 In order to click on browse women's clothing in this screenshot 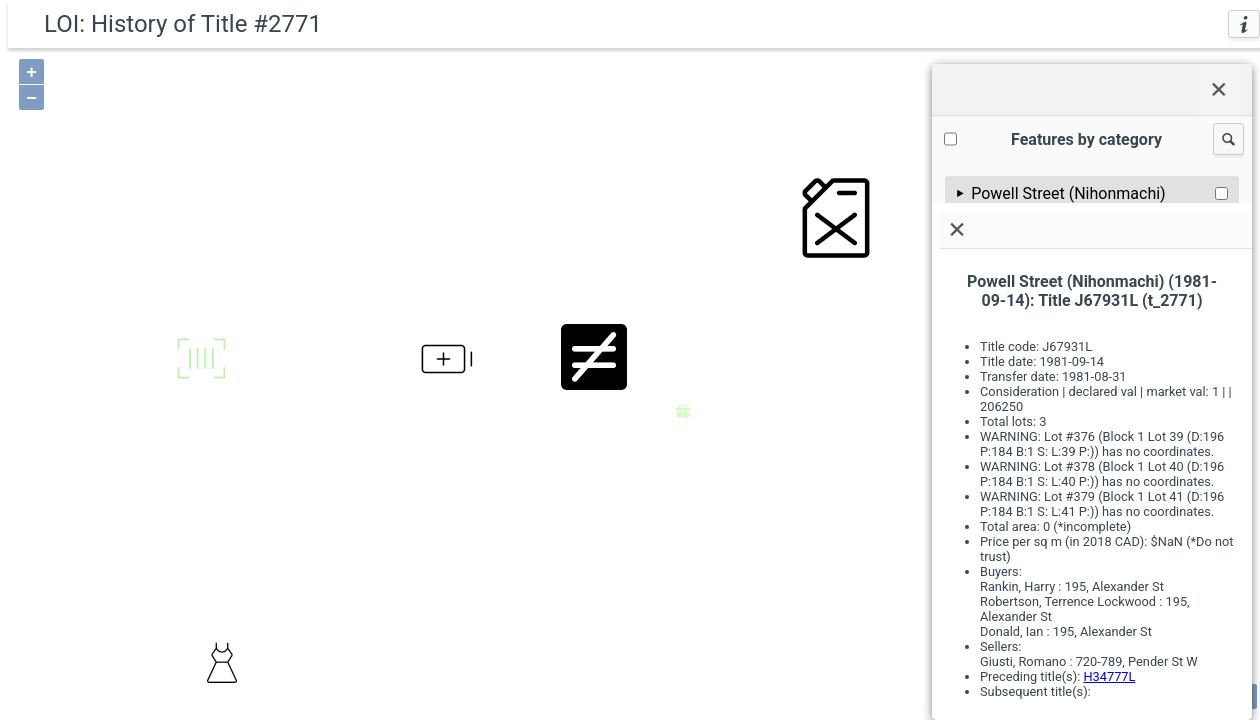, I will do `click(222, 665)`.